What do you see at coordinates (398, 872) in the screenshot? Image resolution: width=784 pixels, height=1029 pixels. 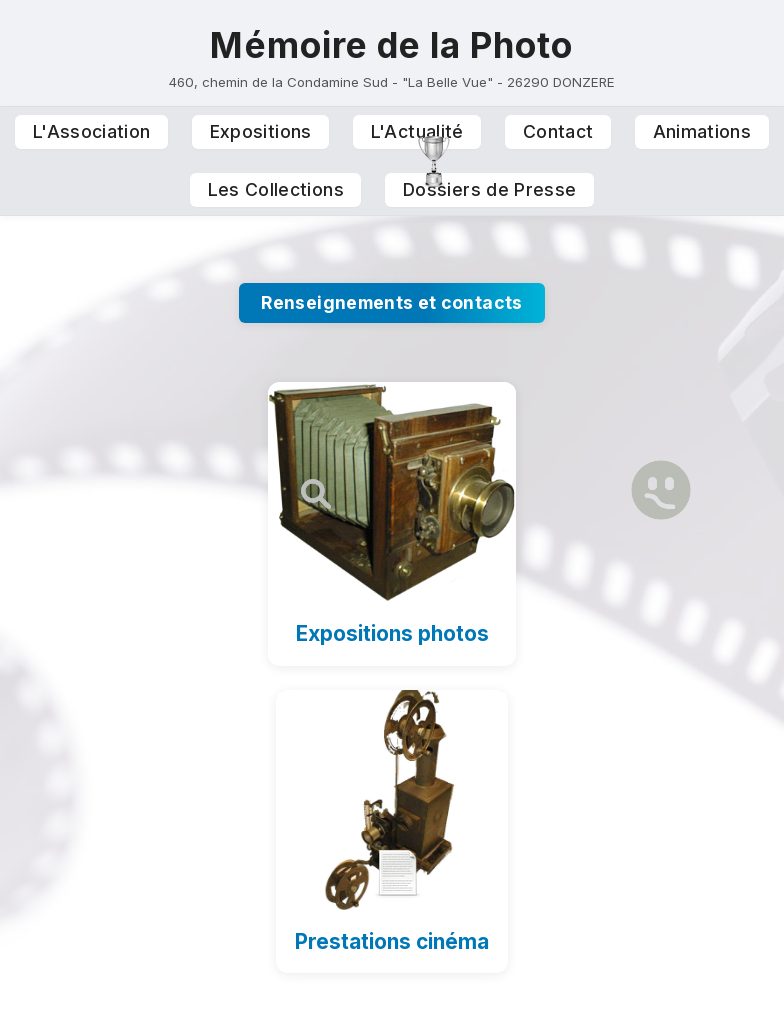 I see `a plain text file or document` at bounding box center [398, 872].